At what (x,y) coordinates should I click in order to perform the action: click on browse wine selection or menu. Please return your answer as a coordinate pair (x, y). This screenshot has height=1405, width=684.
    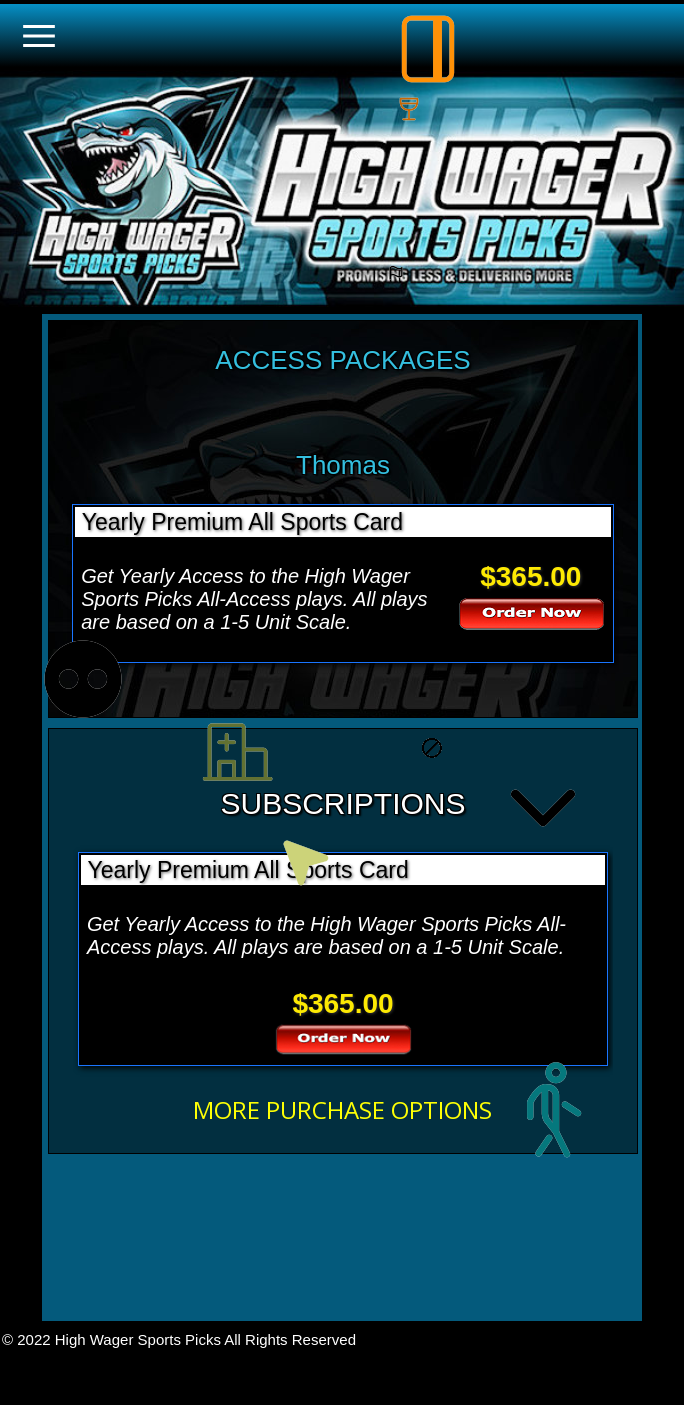
    Looking at the image, I should click on (409, 109).